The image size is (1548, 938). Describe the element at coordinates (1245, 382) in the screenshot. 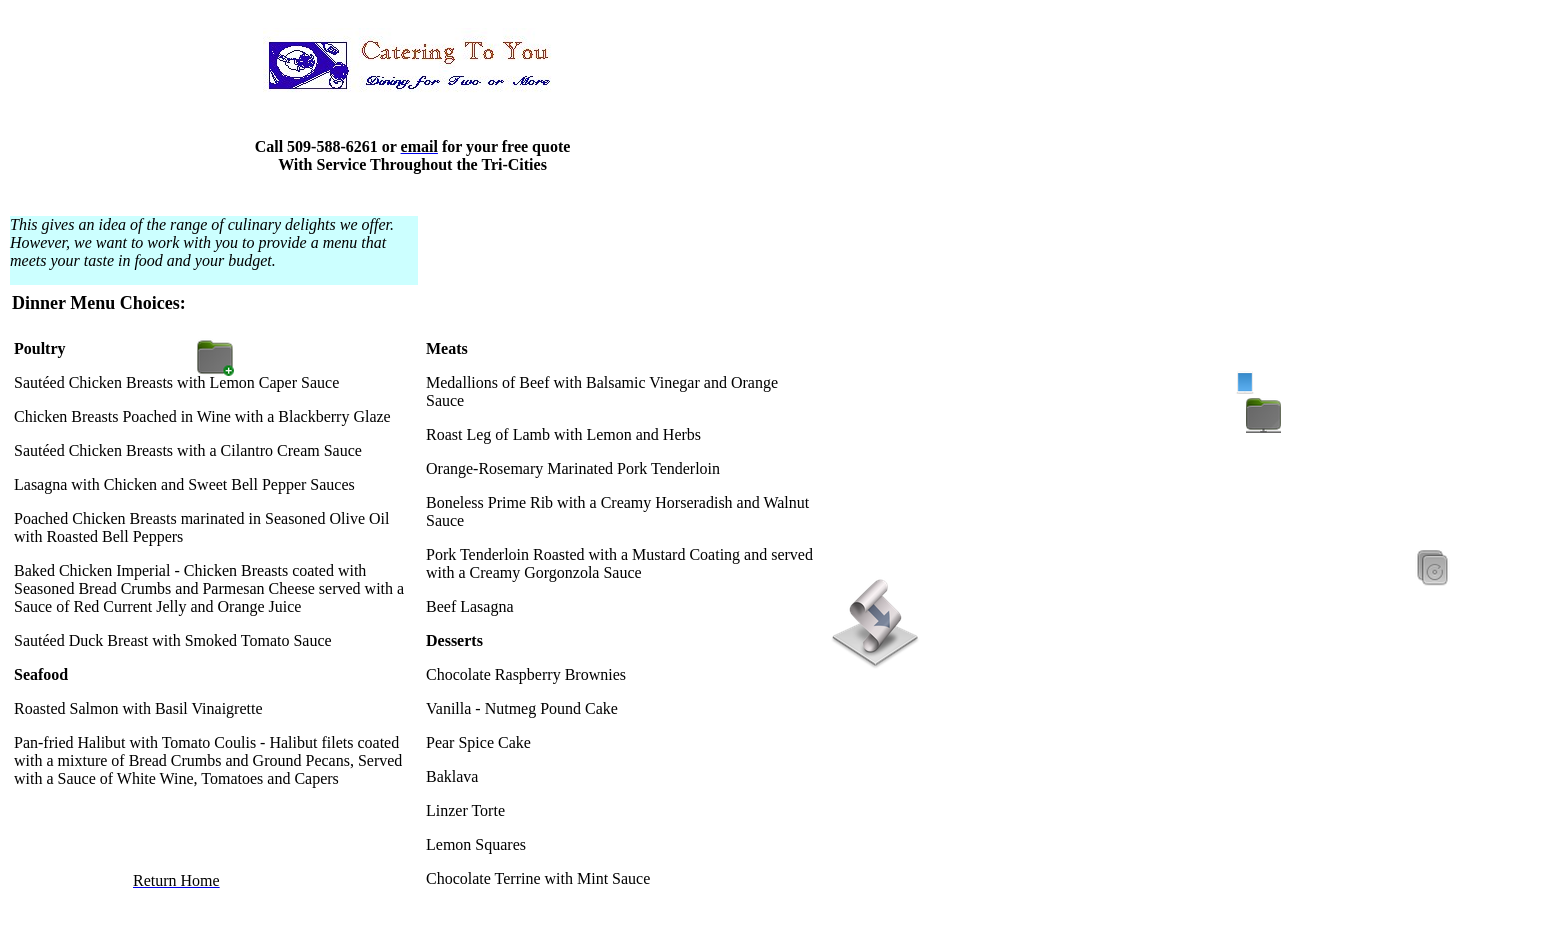

I see `connected ipad pro device` at that location.